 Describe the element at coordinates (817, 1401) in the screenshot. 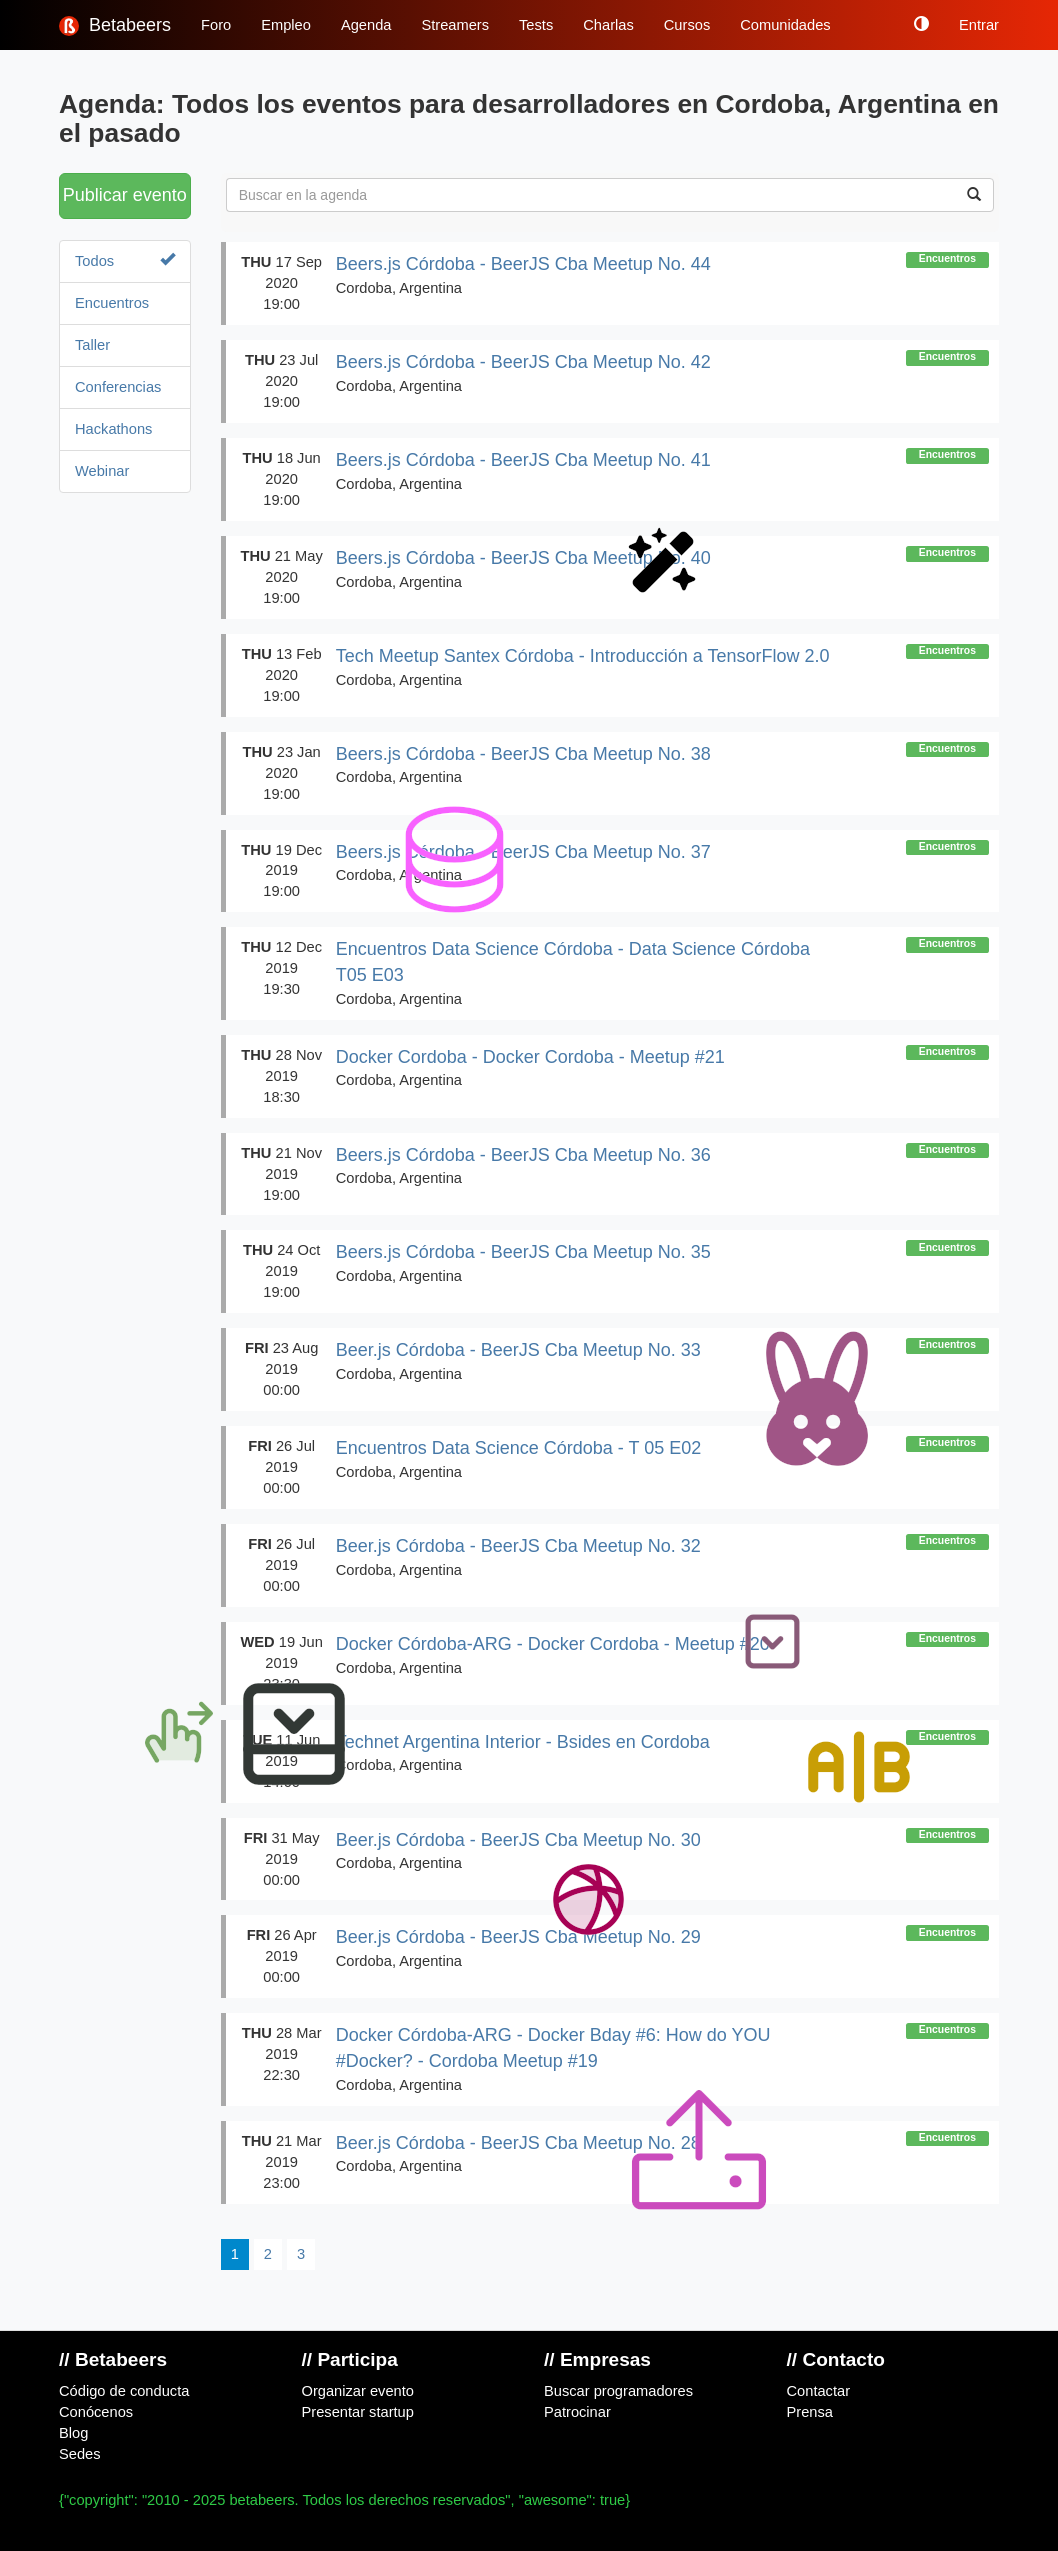

I see `access pet or animal-related features` at that location.